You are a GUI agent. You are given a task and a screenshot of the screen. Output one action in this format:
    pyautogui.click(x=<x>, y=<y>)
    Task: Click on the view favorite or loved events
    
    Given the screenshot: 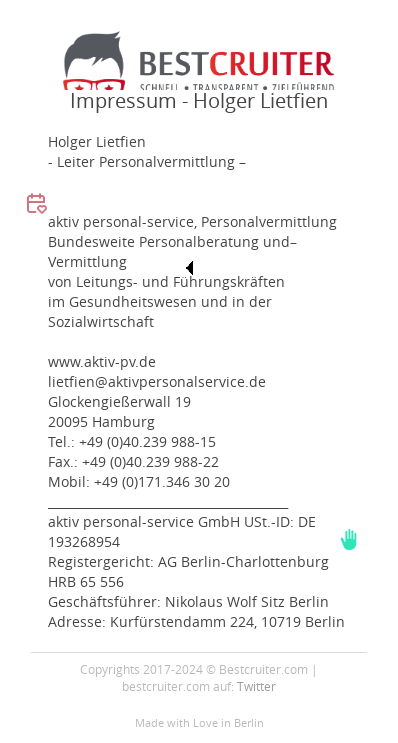 What is the action you would take?
    pyautogui.click(x=36, y=203)
    